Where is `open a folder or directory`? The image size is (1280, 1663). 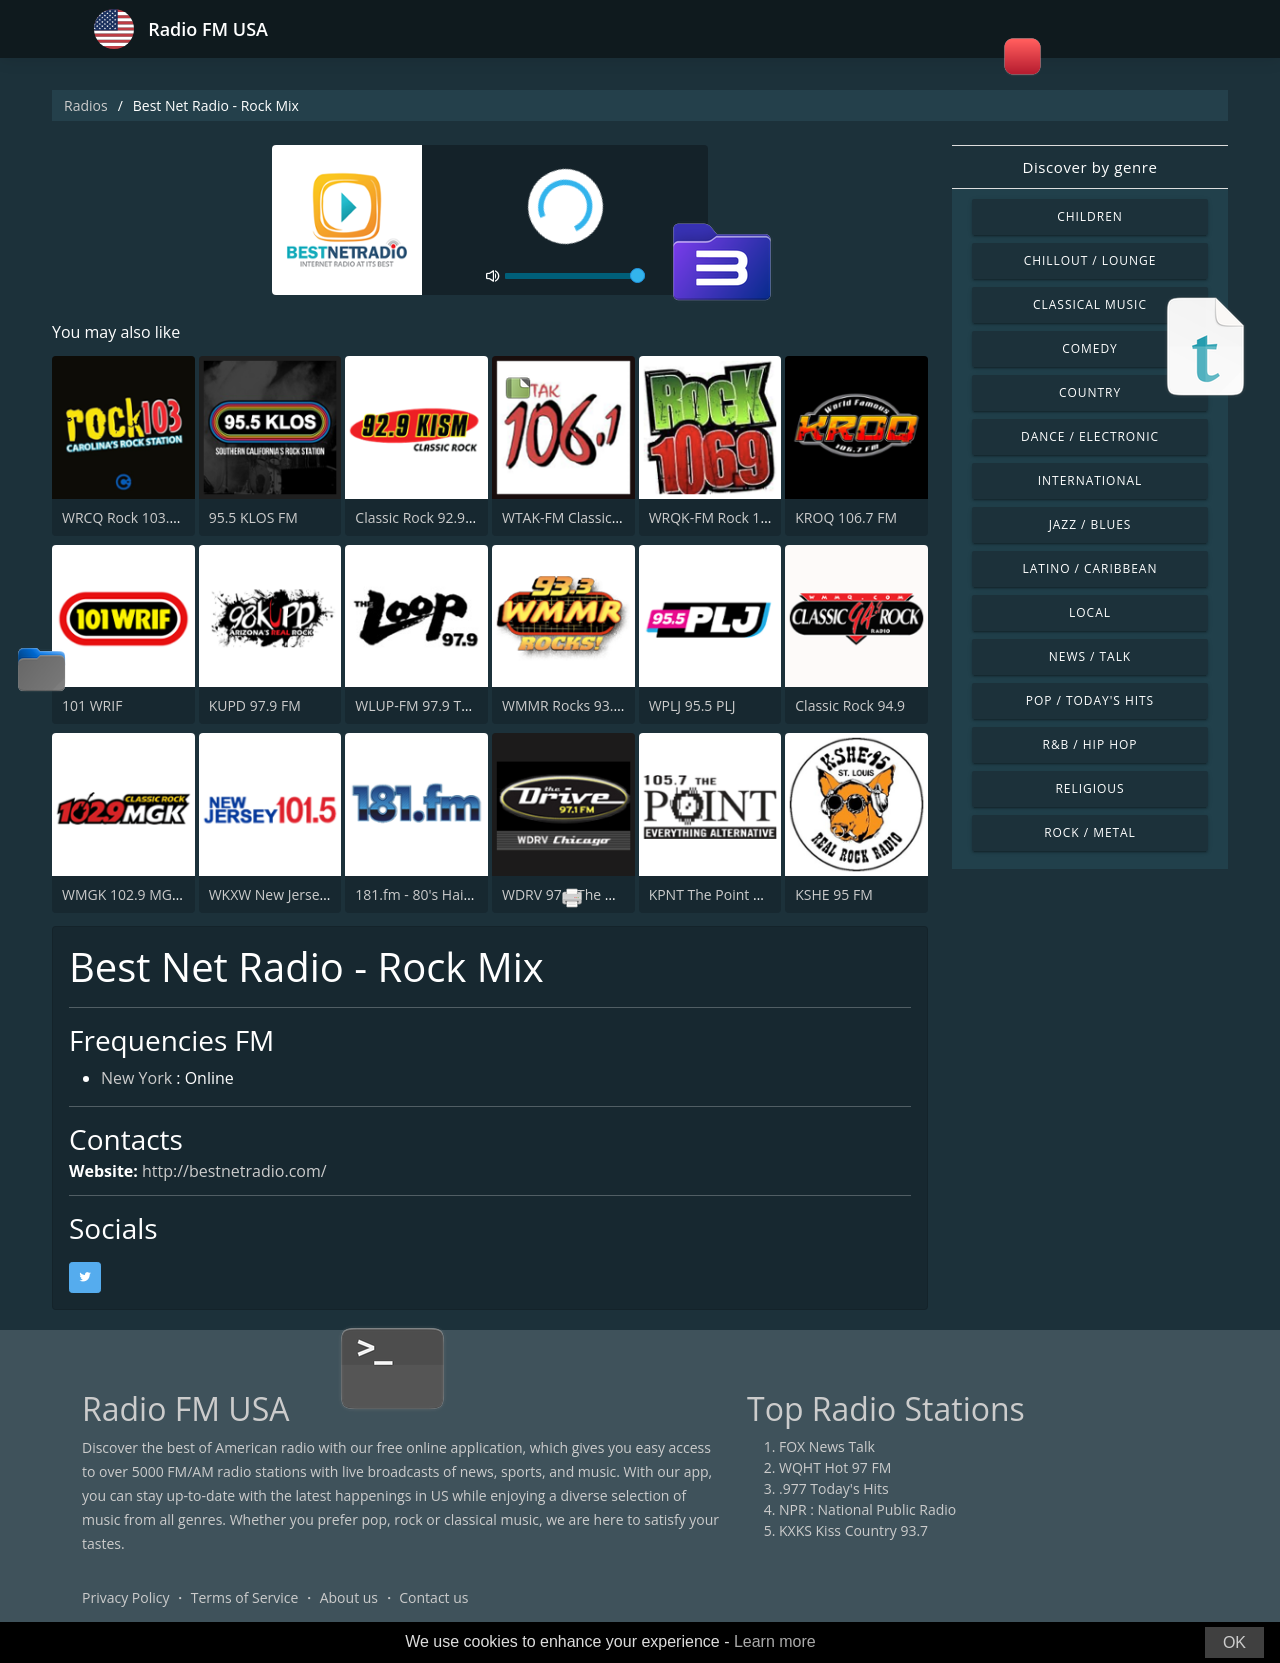 open a folder or directory is located at coordinates (41, 669).